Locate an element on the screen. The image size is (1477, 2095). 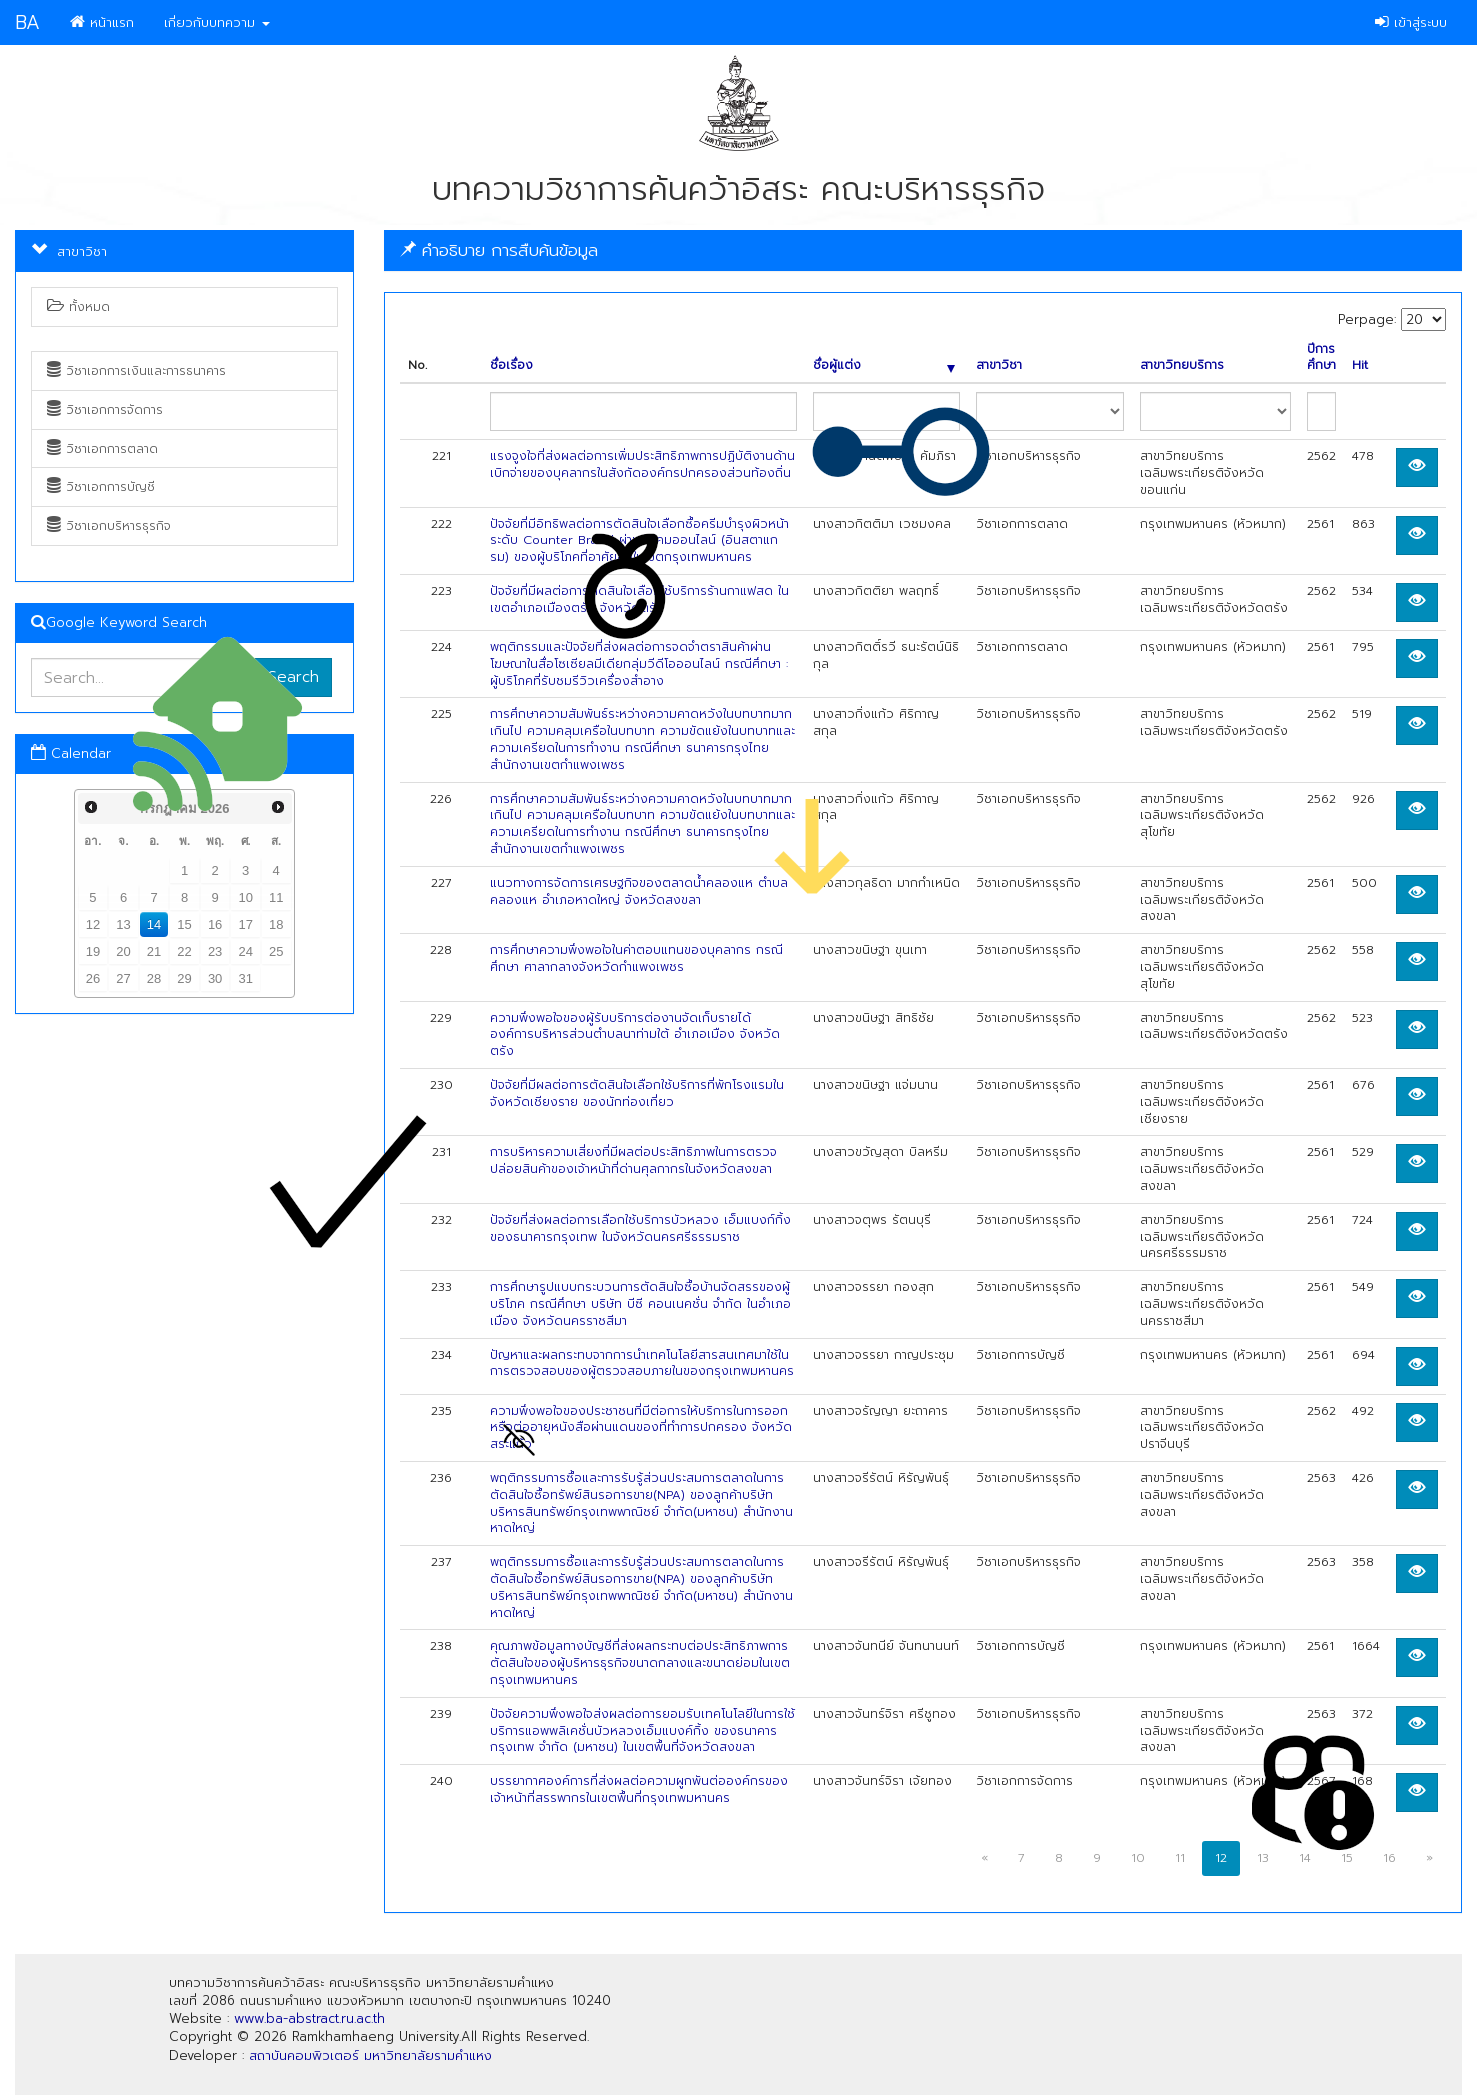
confirm or submit an action is located at coordinates (346, 1181).